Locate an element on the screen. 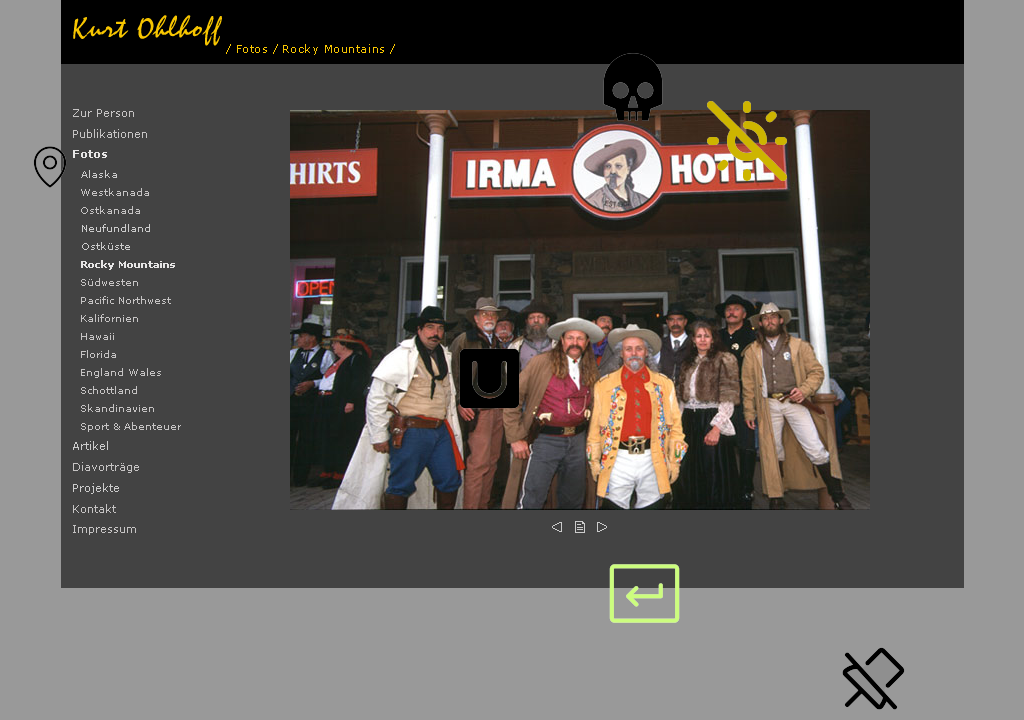  view location on map is located at coordinates (50, 167).